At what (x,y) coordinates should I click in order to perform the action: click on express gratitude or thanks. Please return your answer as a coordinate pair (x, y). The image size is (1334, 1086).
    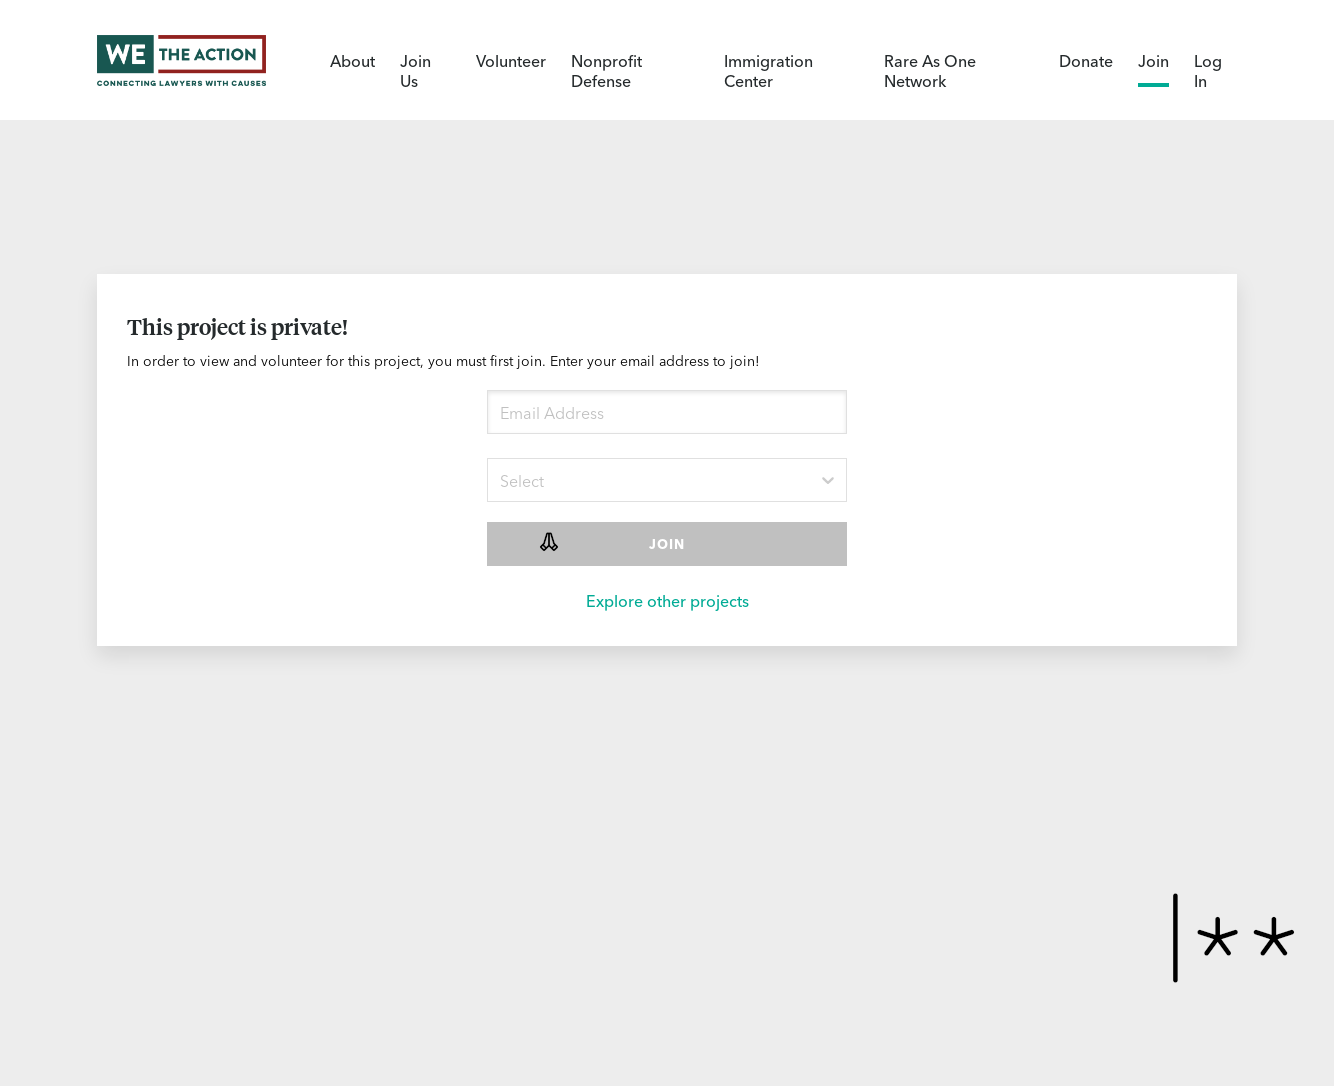
    Looking at the image, I should click on (549, 542).